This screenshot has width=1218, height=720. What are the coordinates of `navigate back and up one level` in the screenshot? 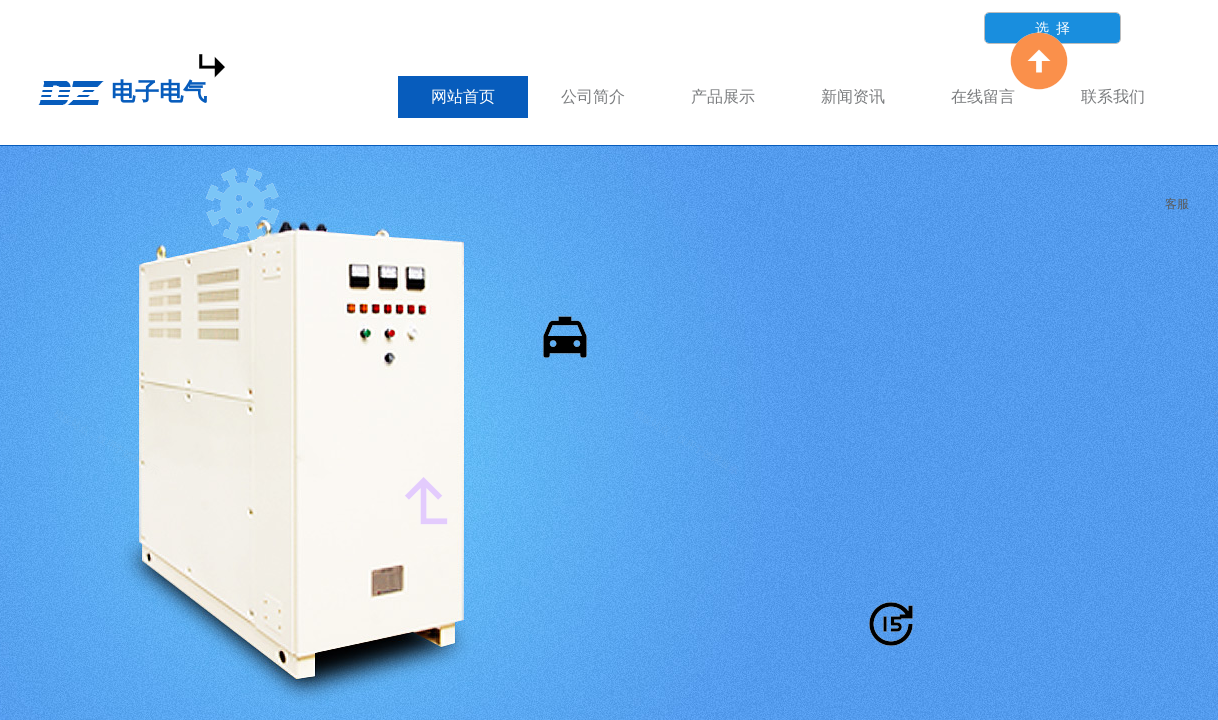 It's located at (426, 503).